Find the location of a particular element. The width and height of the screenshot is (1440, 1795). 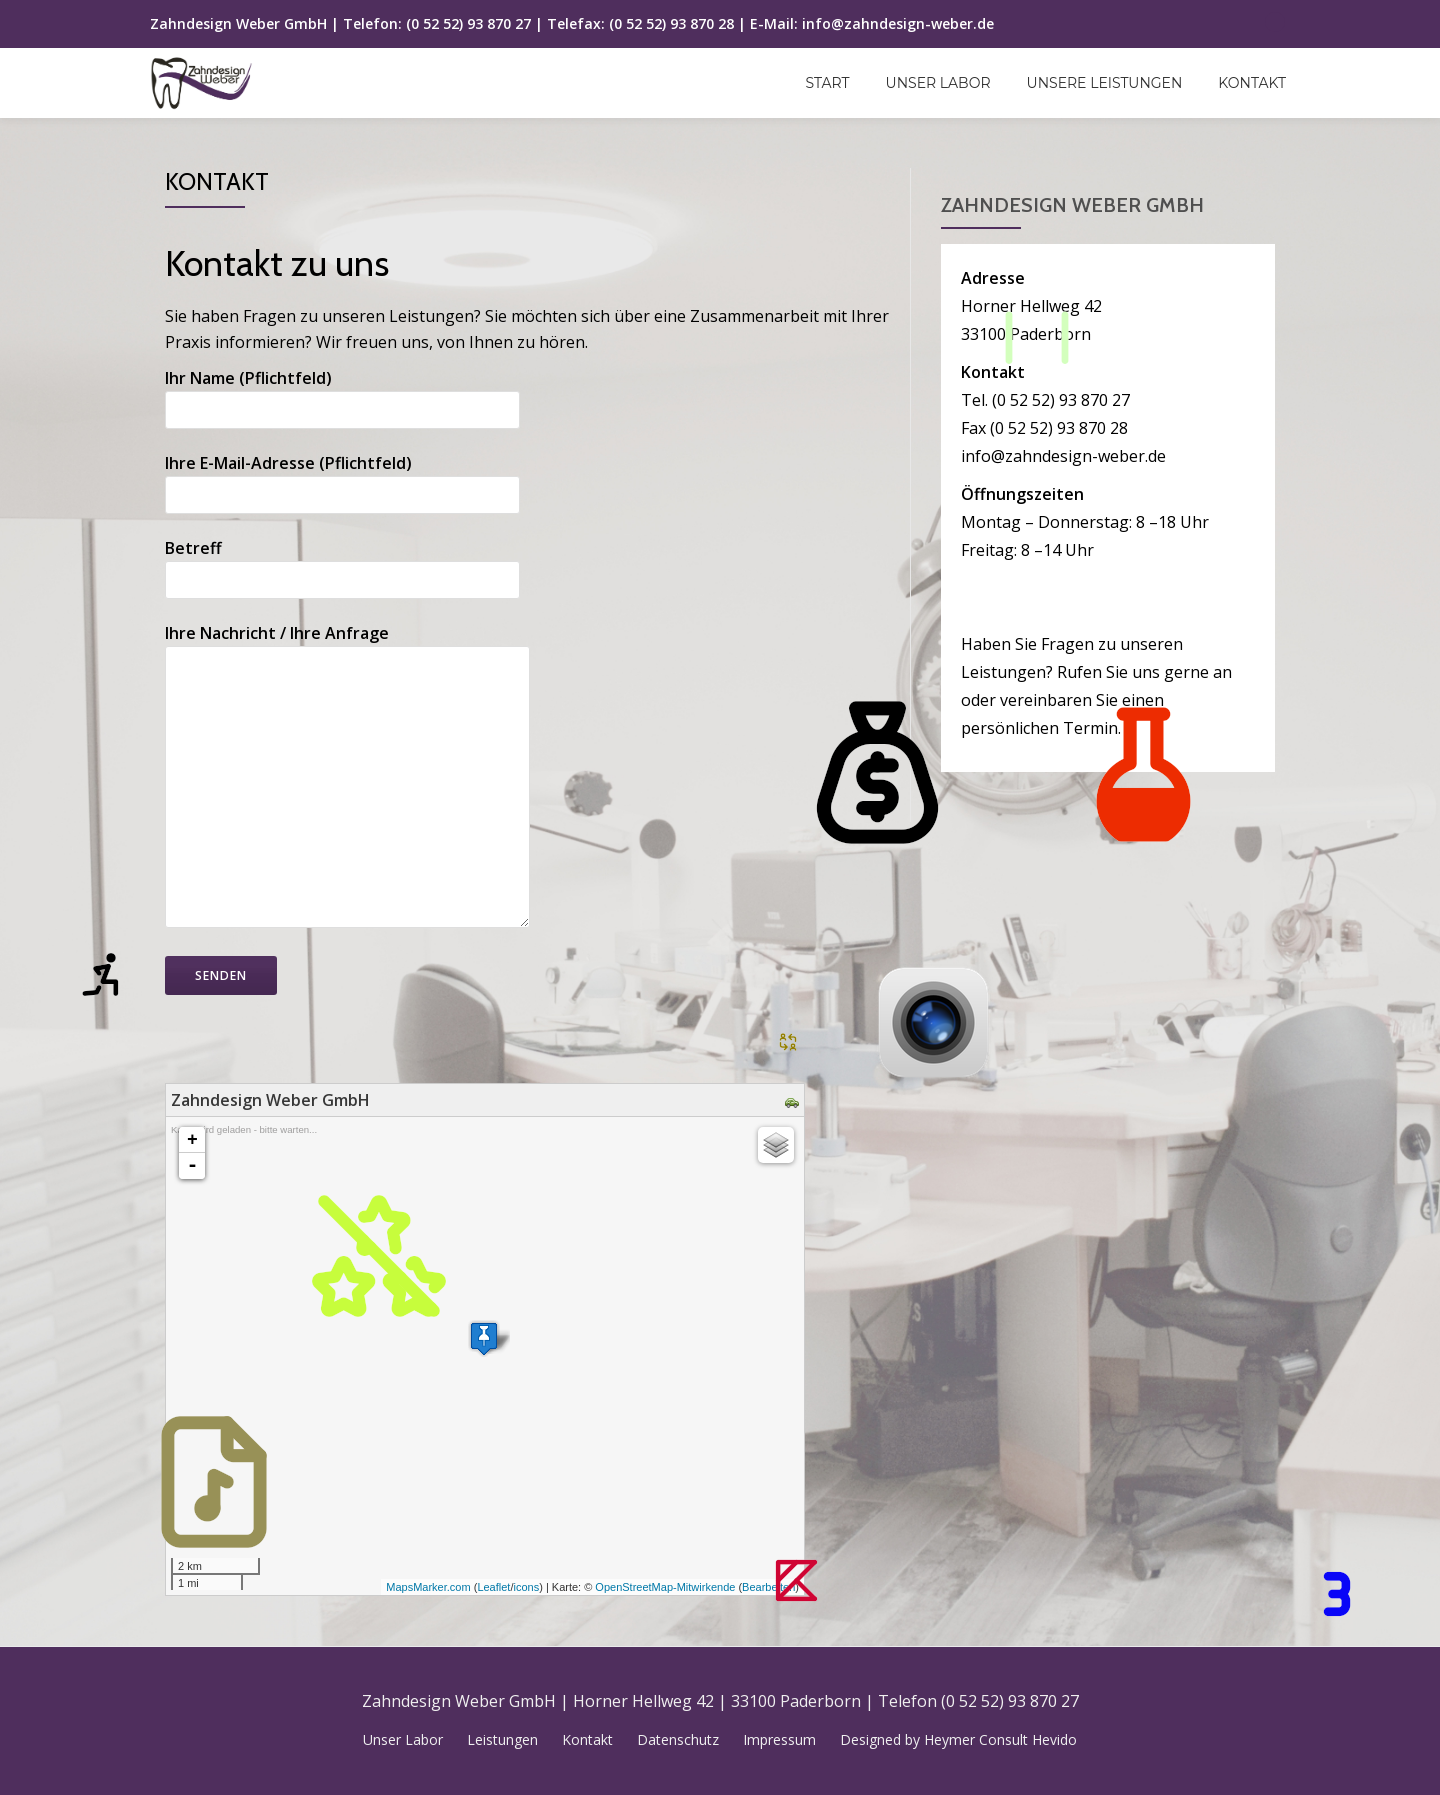

indicates a lane or column divider is located at coordinates (1037, 336).